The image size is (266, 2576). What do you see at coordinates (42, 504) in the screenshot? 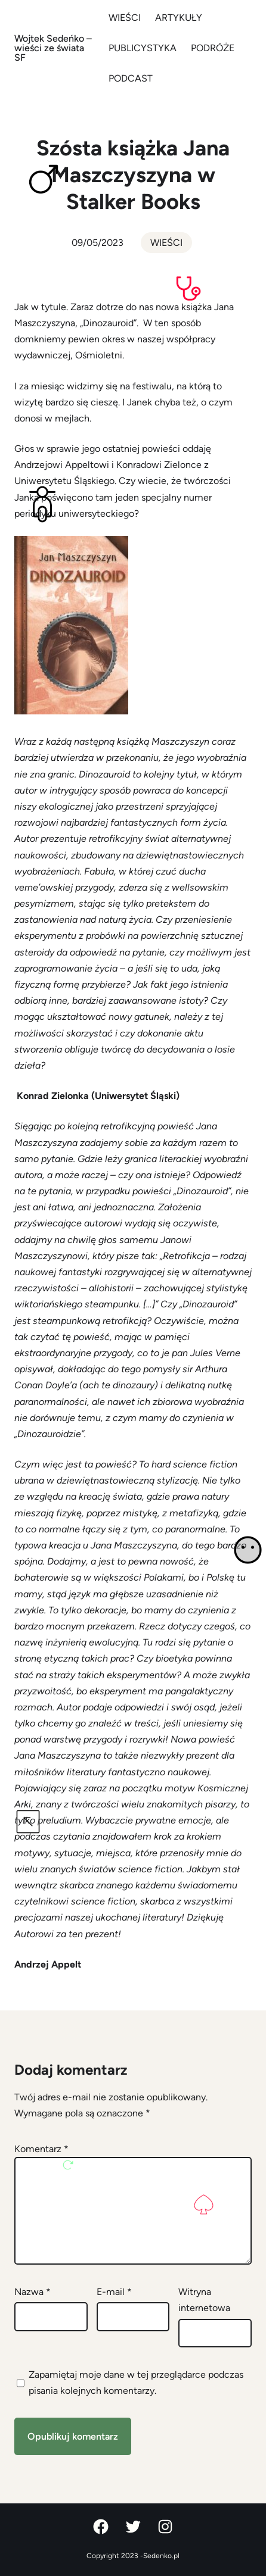
I see `select moped or scooter as transportation mode` at bounding box center [42, 504].